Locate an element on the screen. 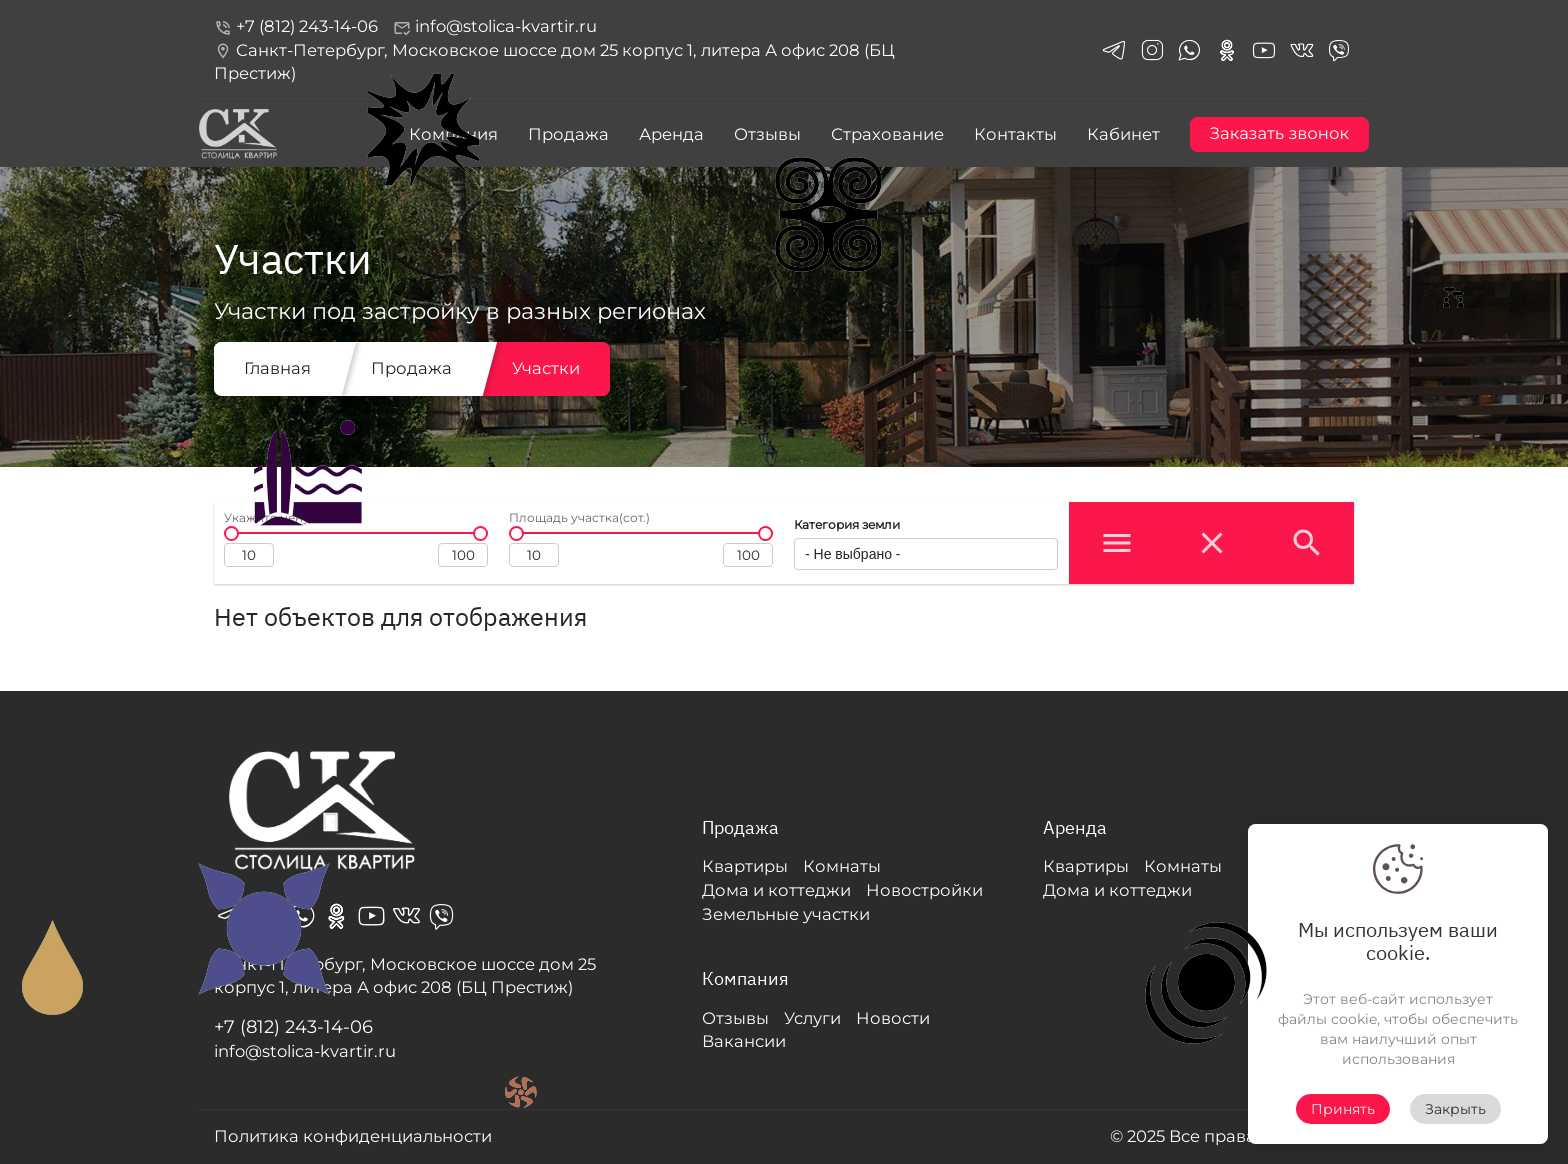  indicates water or hydration level is located at coordinates (52, 967).